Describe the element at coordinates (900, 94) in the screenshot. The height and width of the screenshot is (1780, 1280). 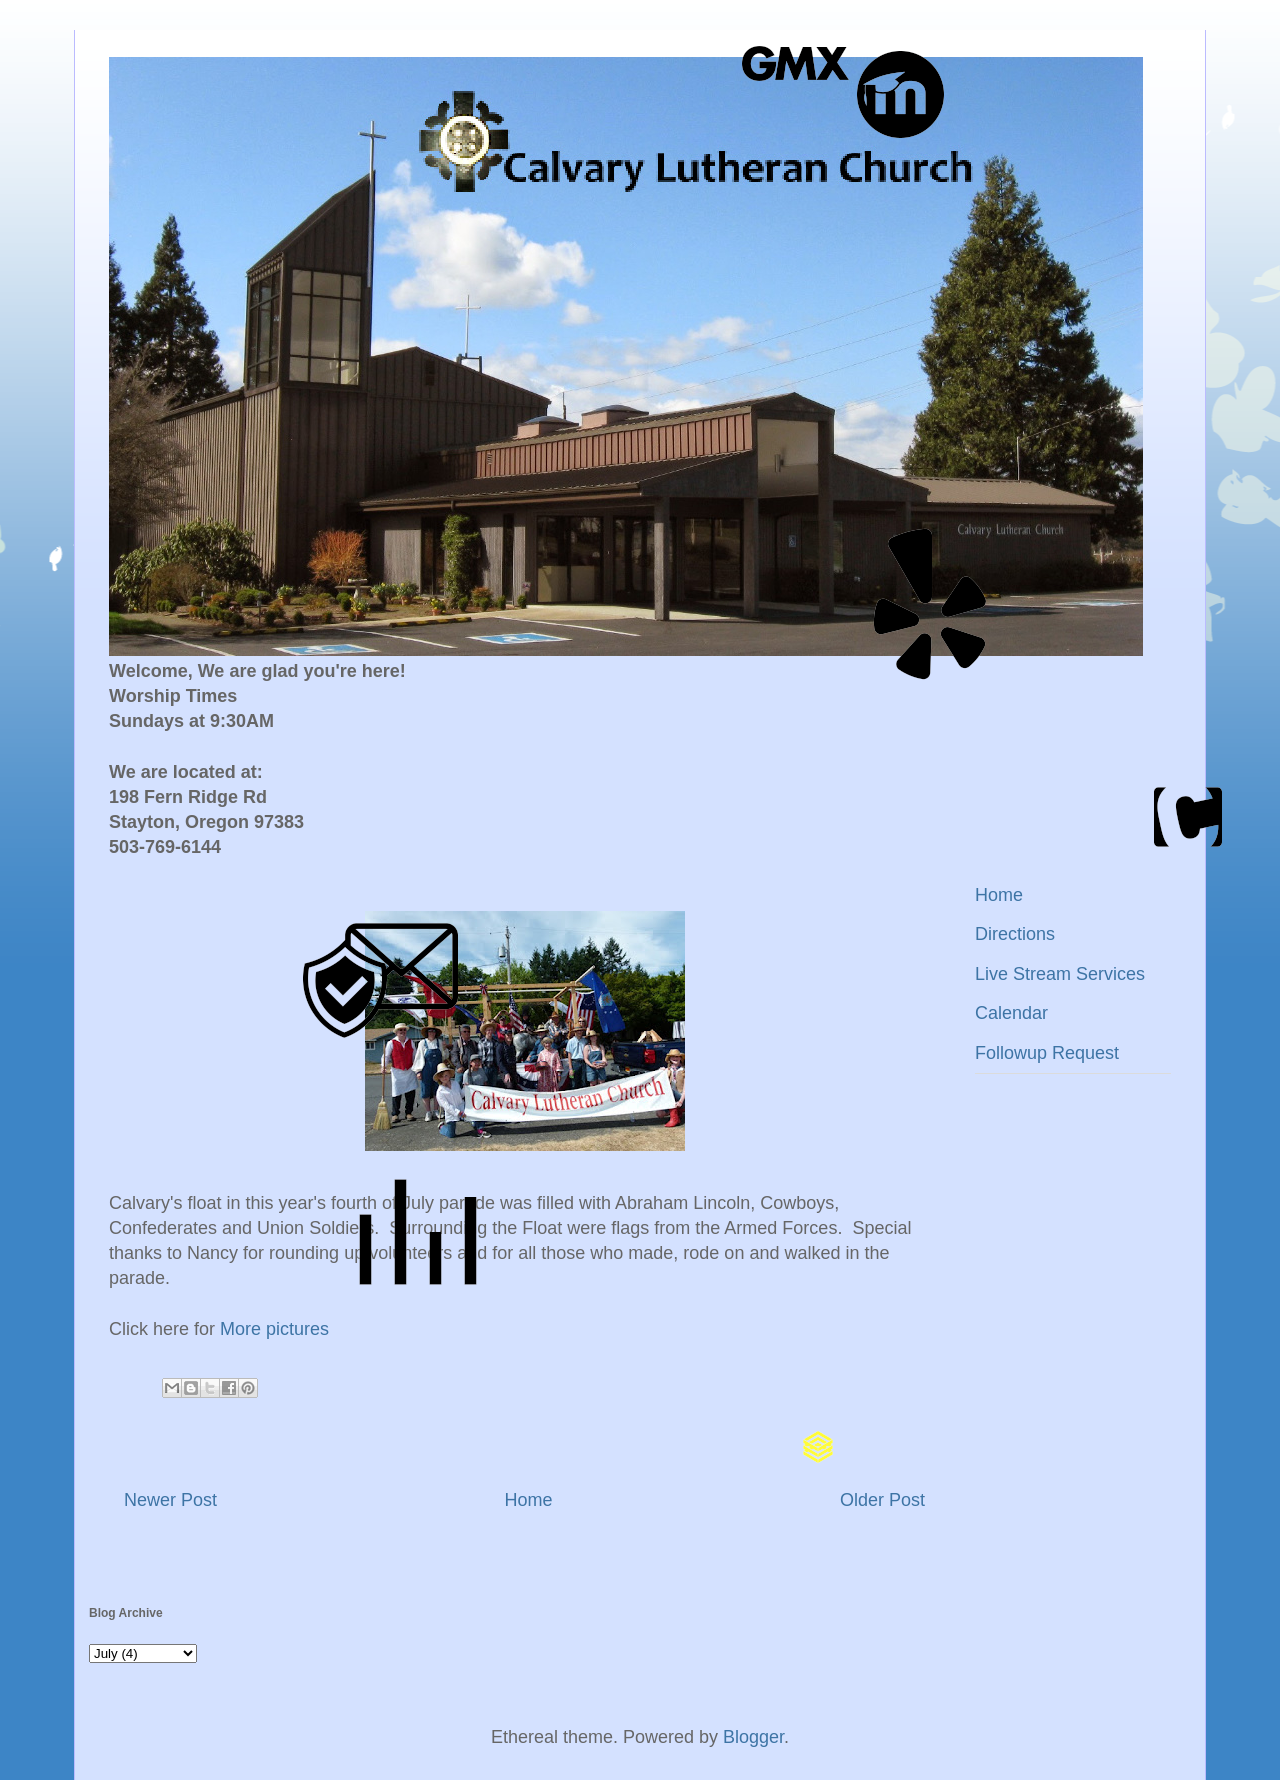
I see `open Moodle learning management system` at that location.